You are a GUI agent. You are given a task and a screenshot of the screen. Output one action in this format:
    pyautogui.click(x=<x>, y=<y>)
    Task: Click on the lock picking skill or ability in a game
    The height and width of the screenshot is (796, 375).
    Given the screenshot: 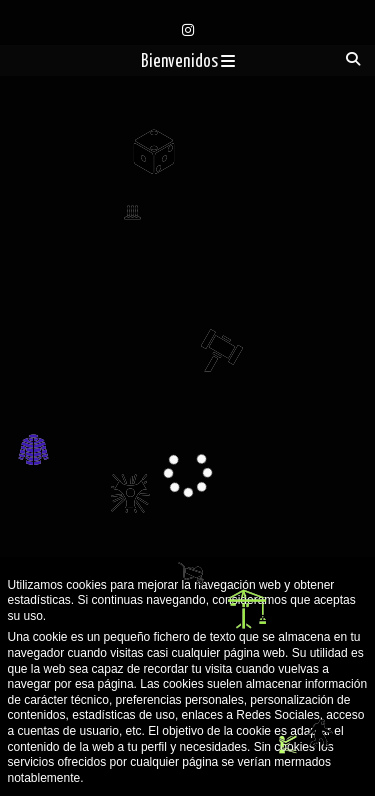 What is the action you would take?
    pyautogui.click(x=287, y=744)
    